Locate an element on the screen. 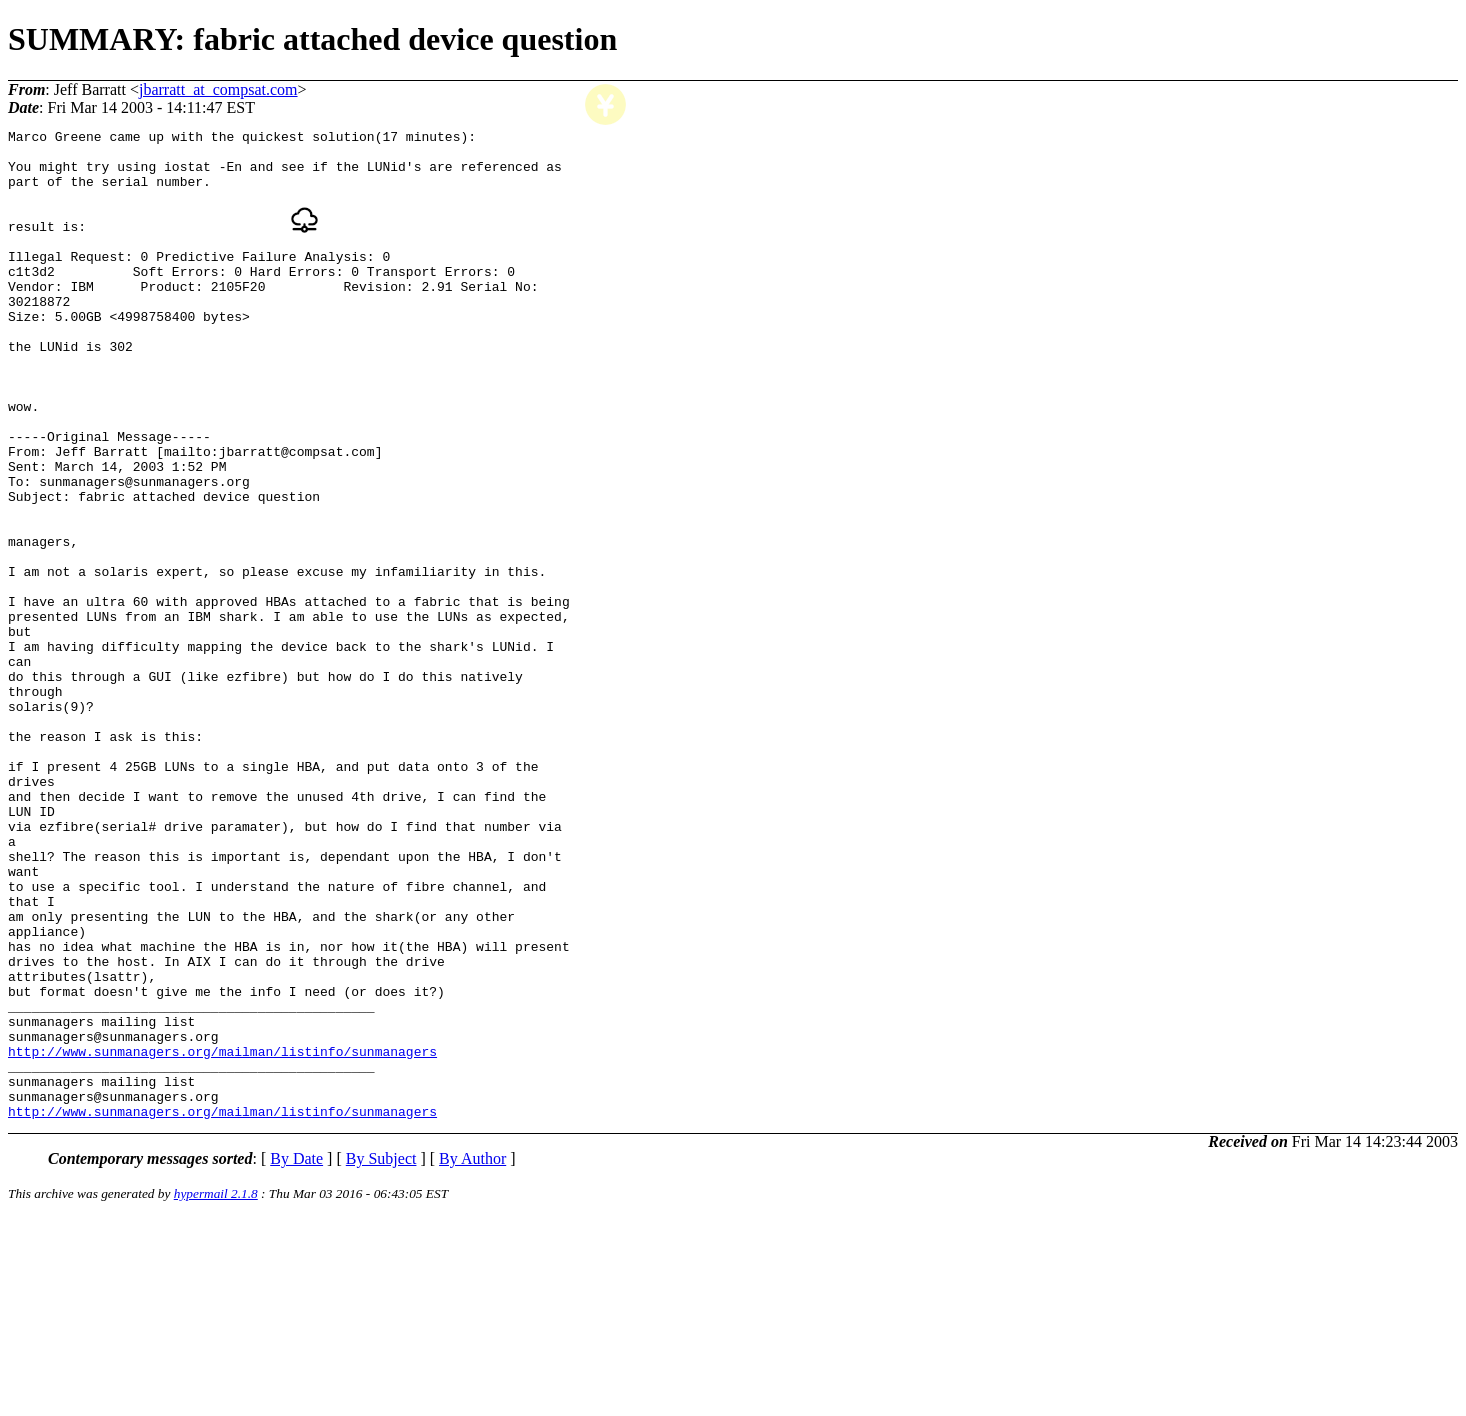  access cloud network settings is located at coordinates (304, 219).